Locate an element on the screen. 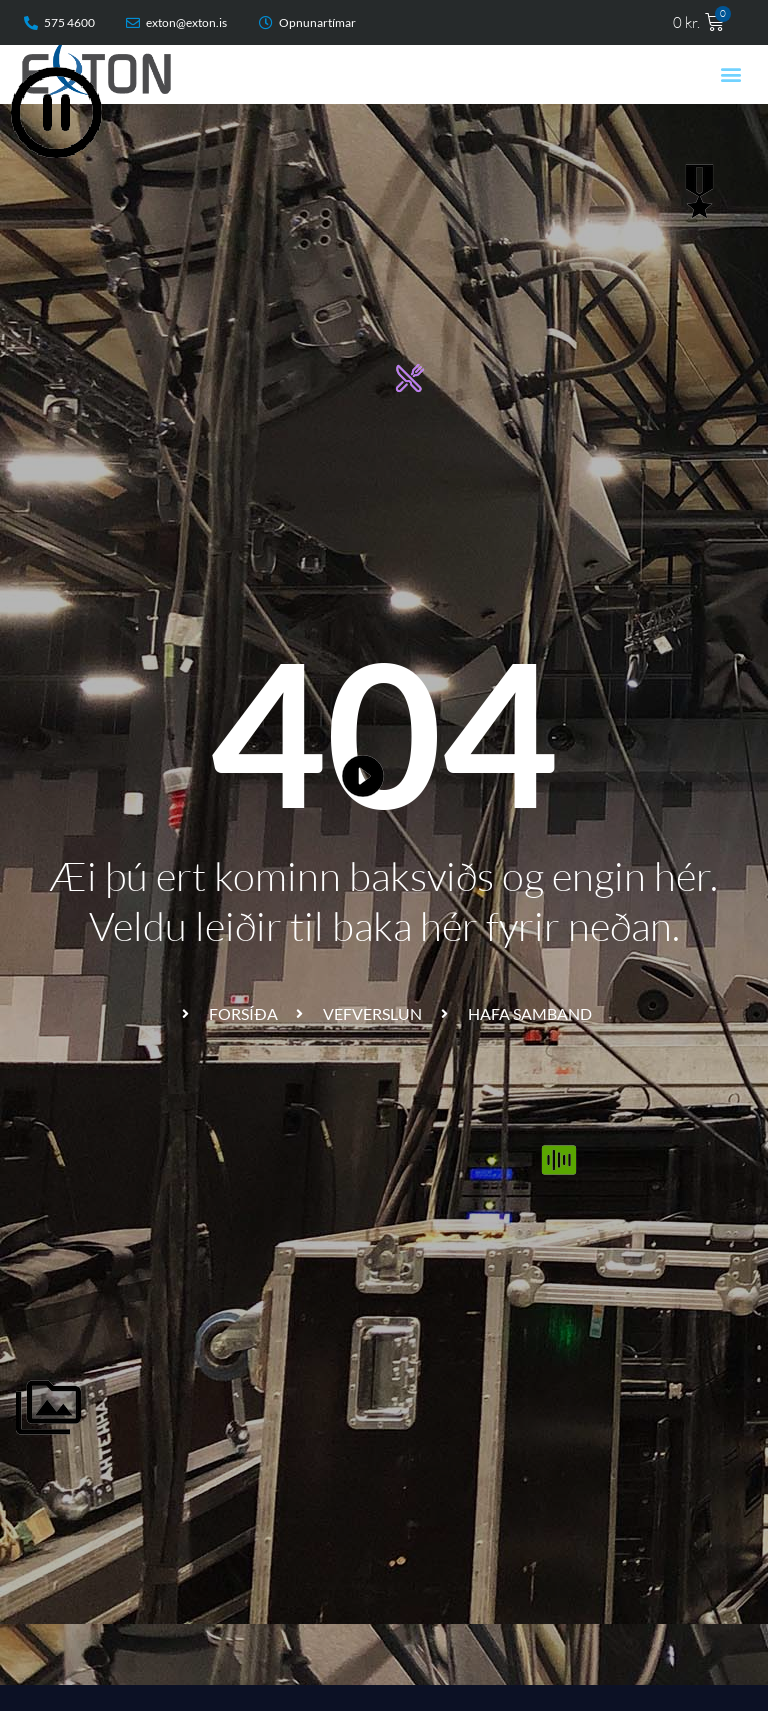 Image resolution: width=768 pixels, height=1711 pixels. find nearby restaurants is located at coordinates (410, 378).